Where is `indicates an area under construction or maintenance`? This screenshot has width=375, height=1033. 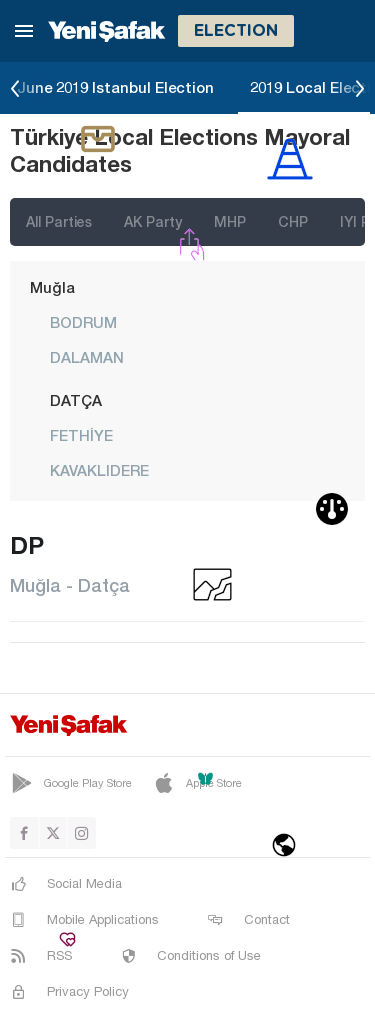 indicates an area under construction or maintenance is located at coordinates (290, 160).